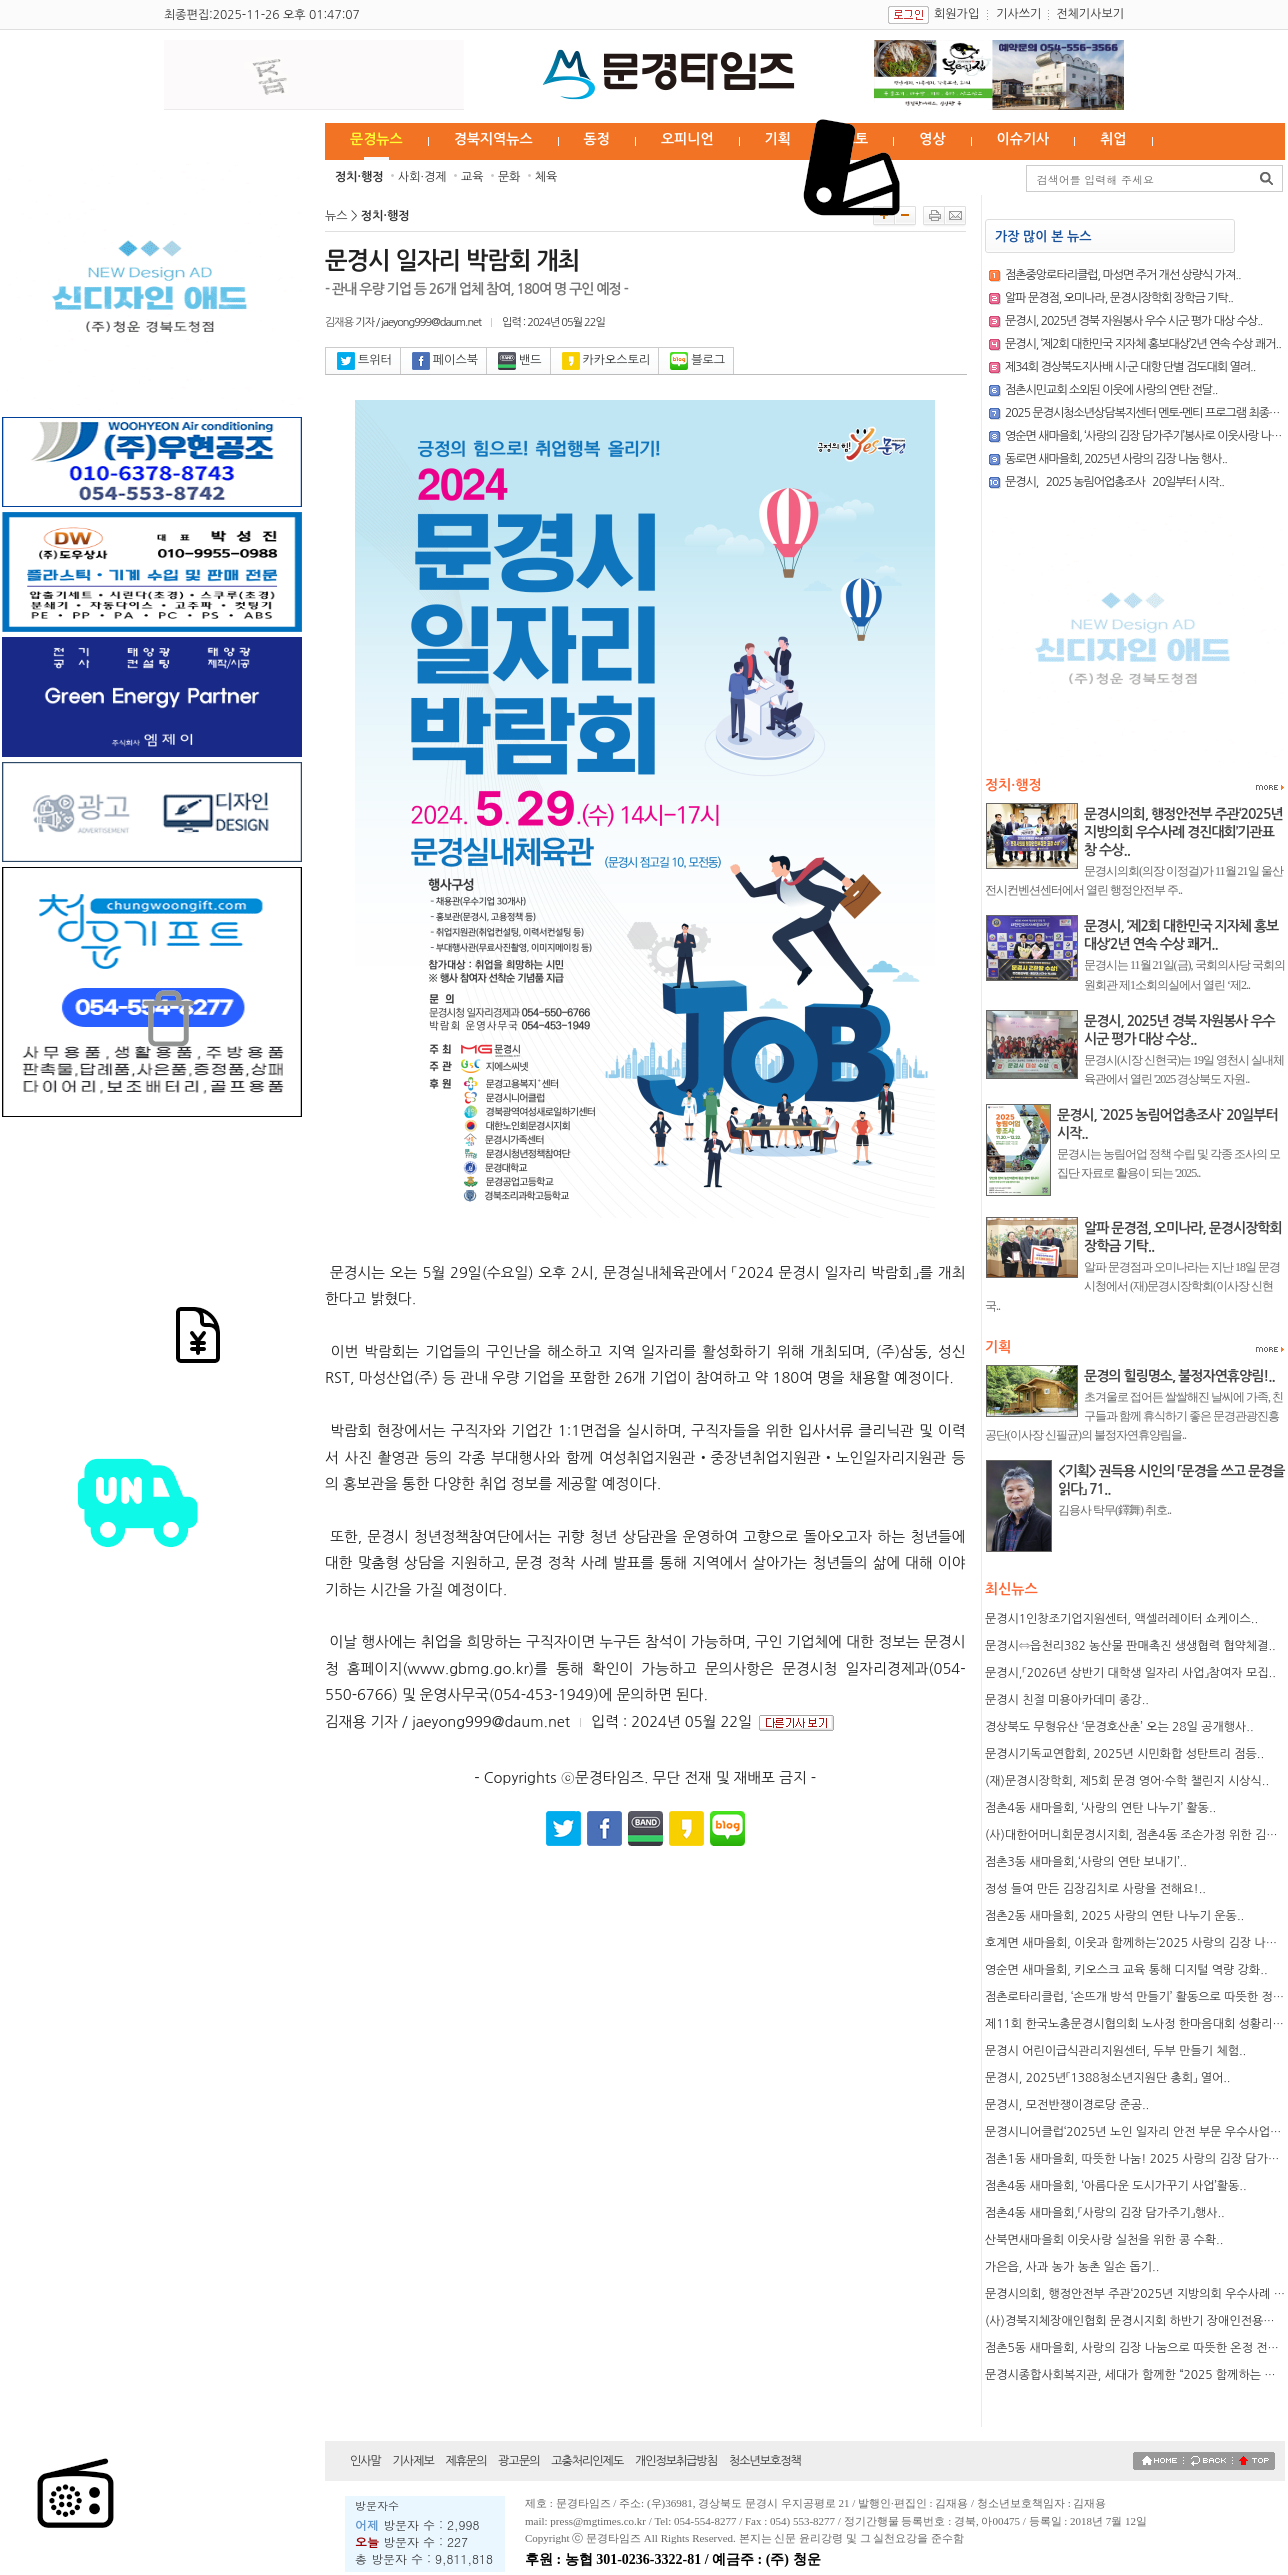 The image size is (1288, 2575). Describe the element at coordinates (141, 1503) in the screenshot. I see `indicates united nations humanitarian aid delivery` at that location.